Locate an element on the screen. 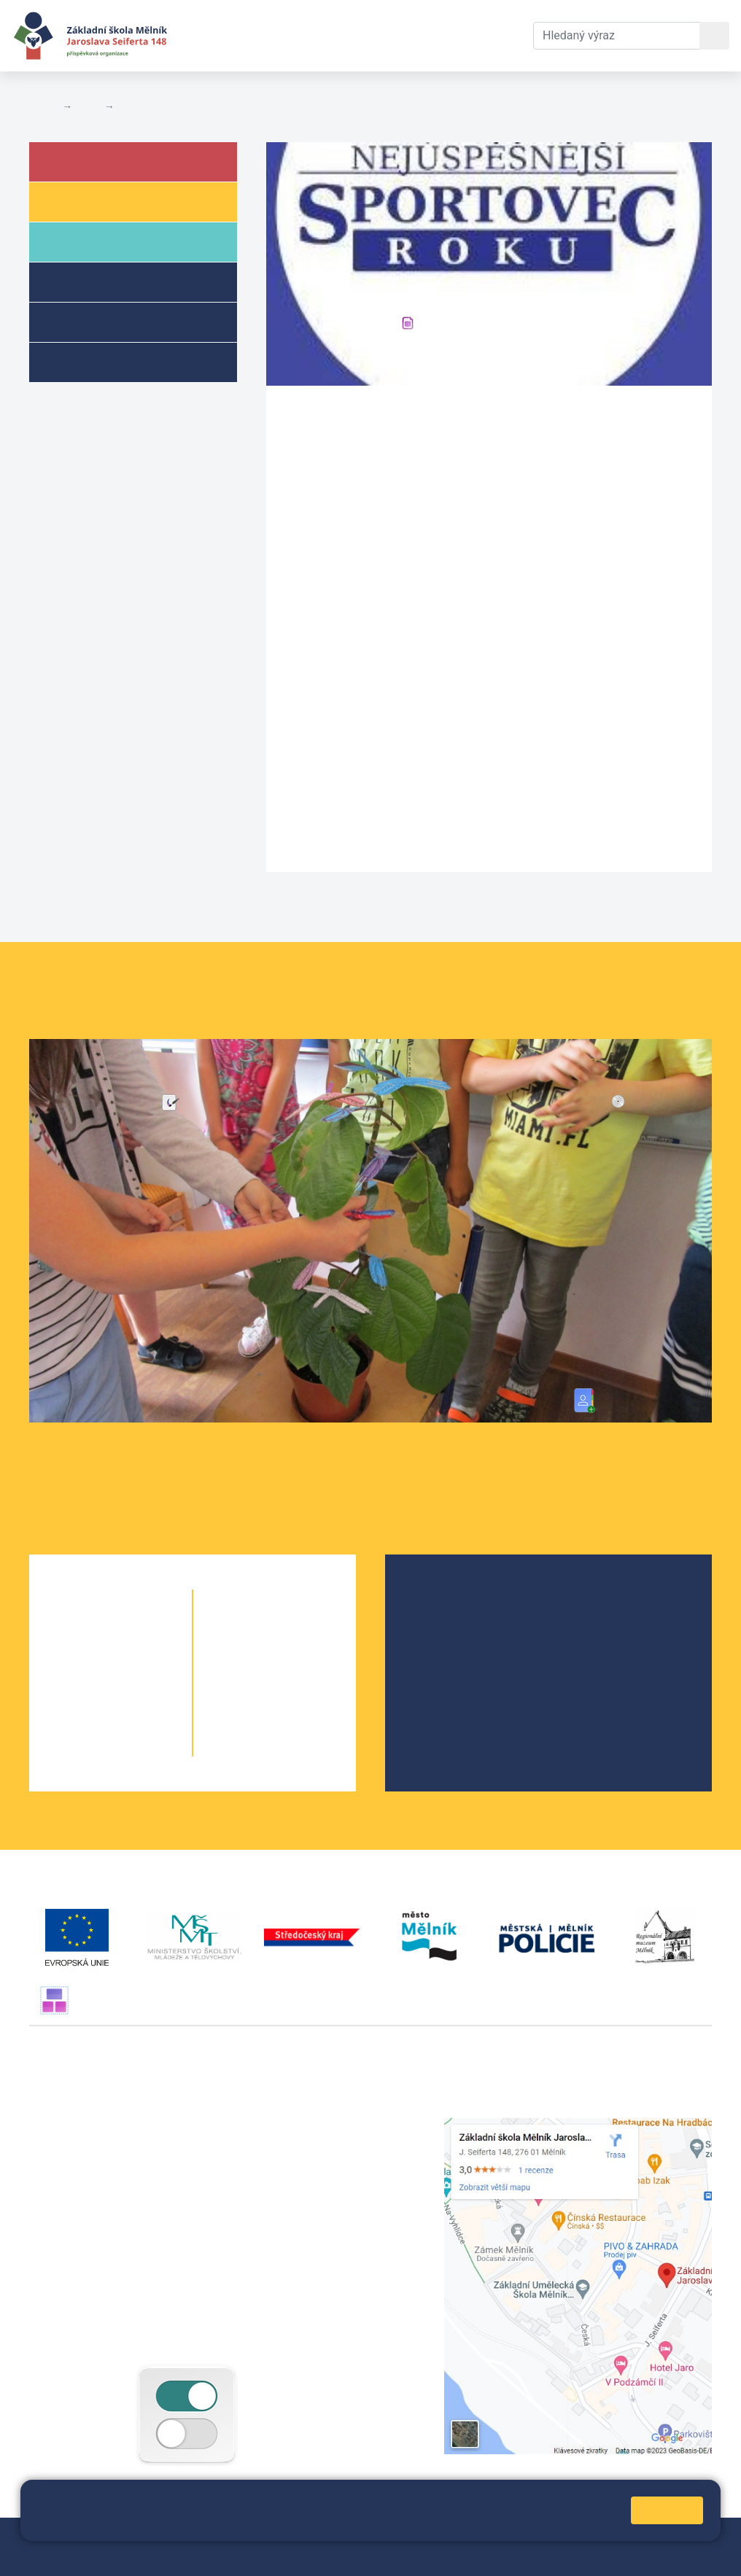  indicates a dvd-r disc drive or media is located at coordinates (618, 1101).